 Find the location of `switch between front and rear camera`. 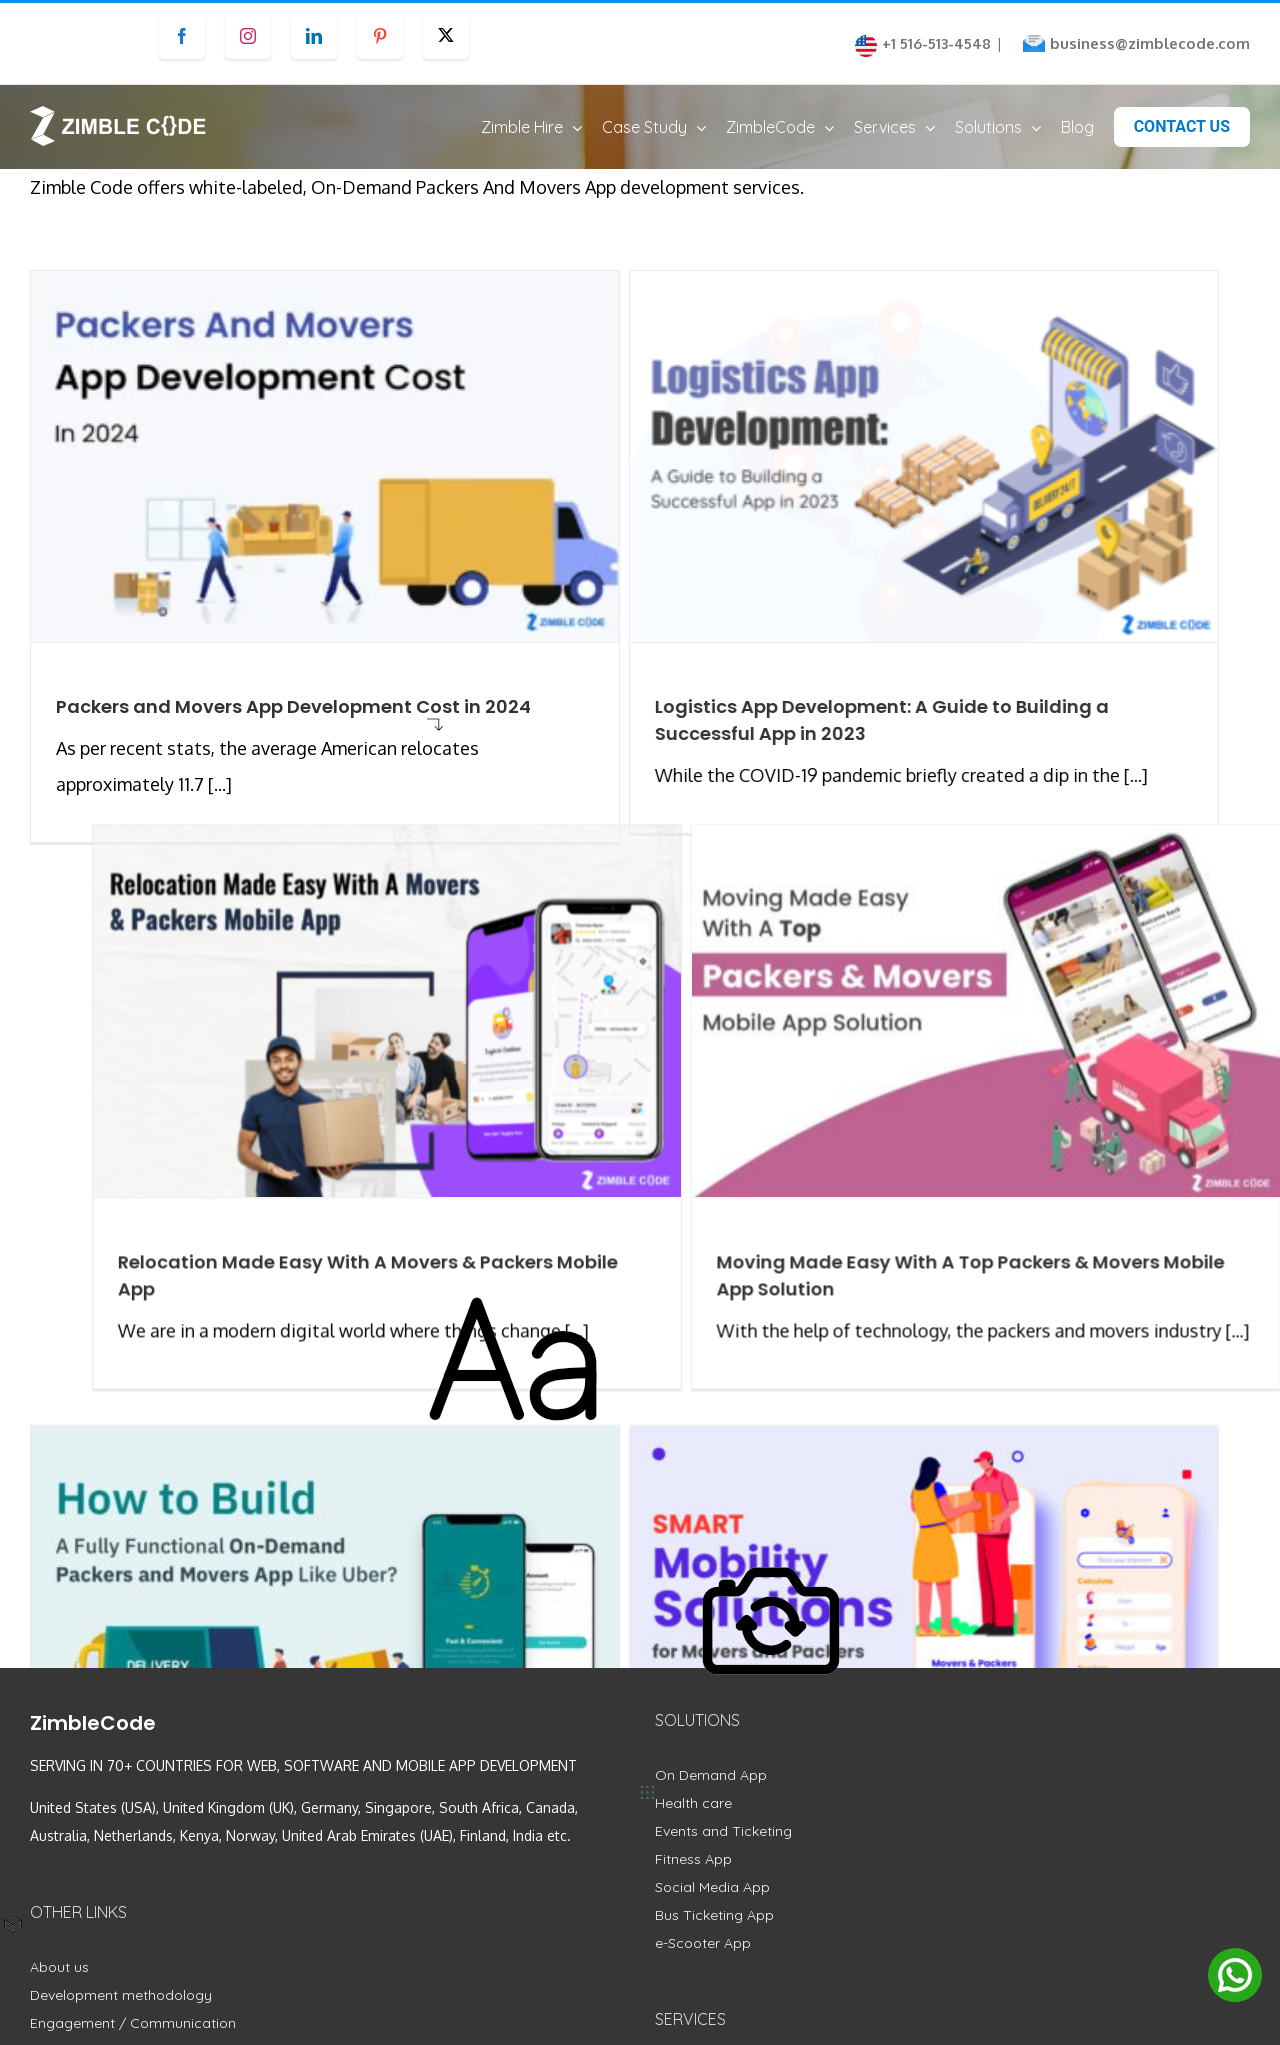

switch between front and rear camera is located at coordinates (771, 1621).